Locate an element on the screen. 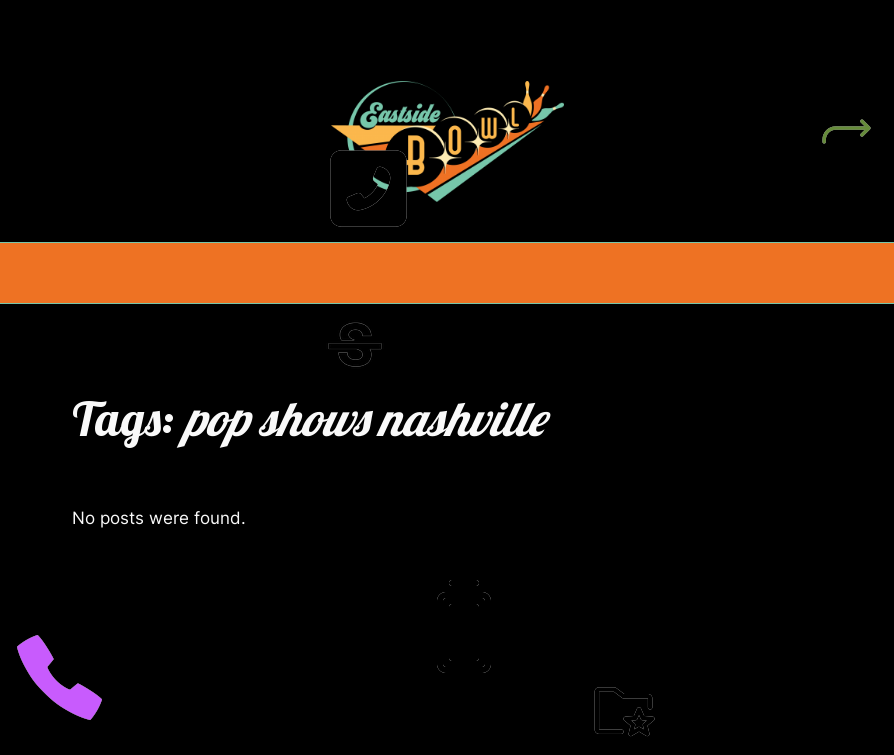 Image resolution: width=894 pixels, height=755 pixels. make a phone call is located at coordinates (59, 677).